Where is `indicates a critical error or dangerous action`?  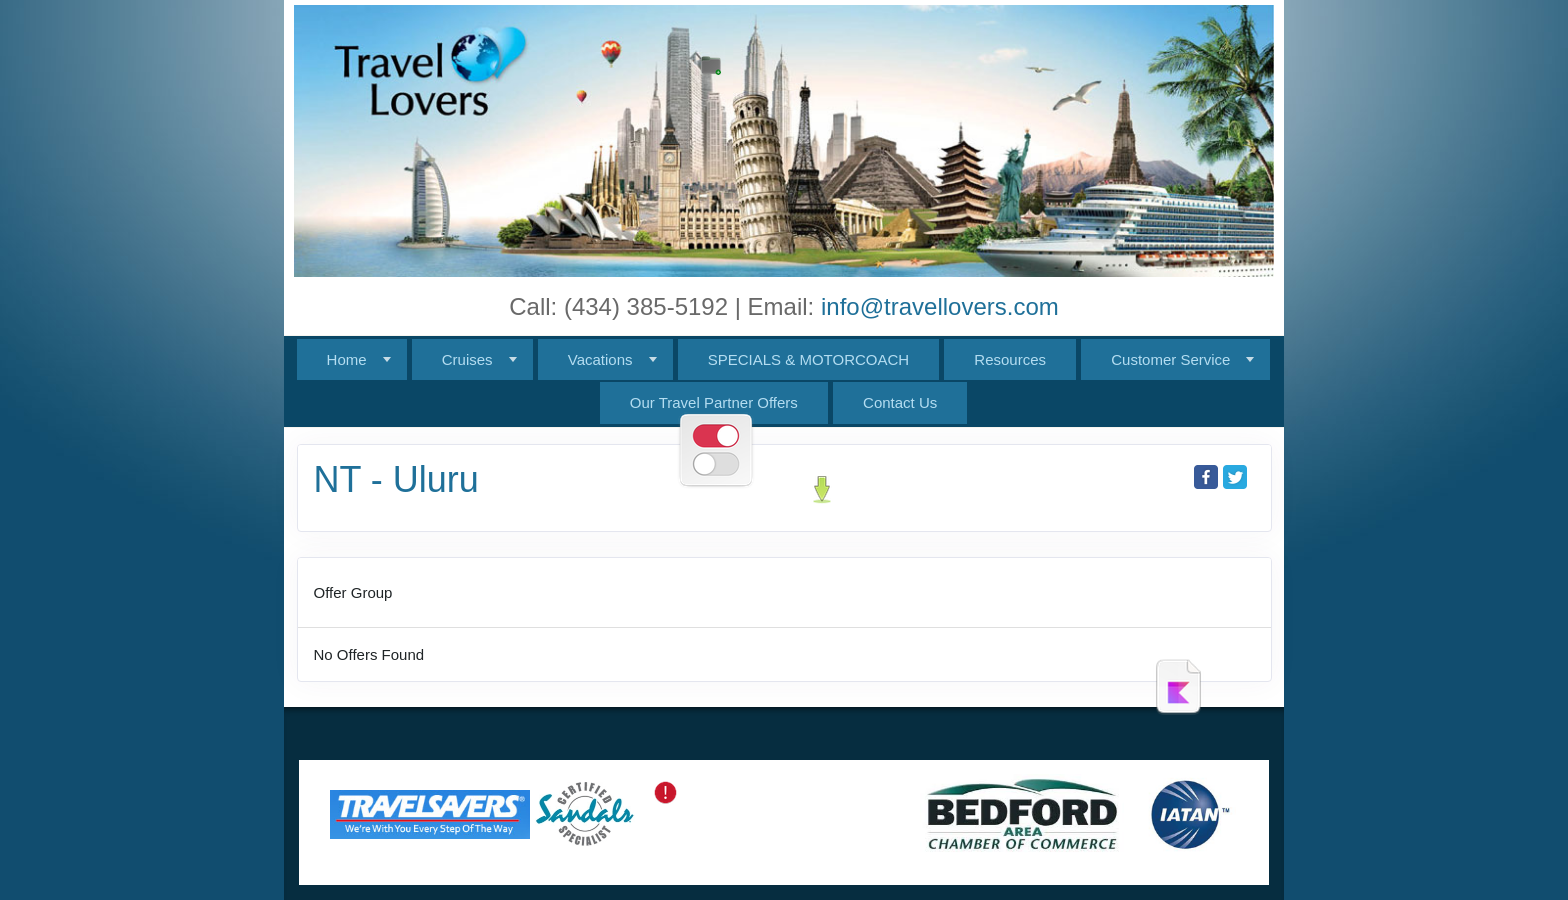
indicates a critical error or dangerous action is located at coordinates (665, 792).